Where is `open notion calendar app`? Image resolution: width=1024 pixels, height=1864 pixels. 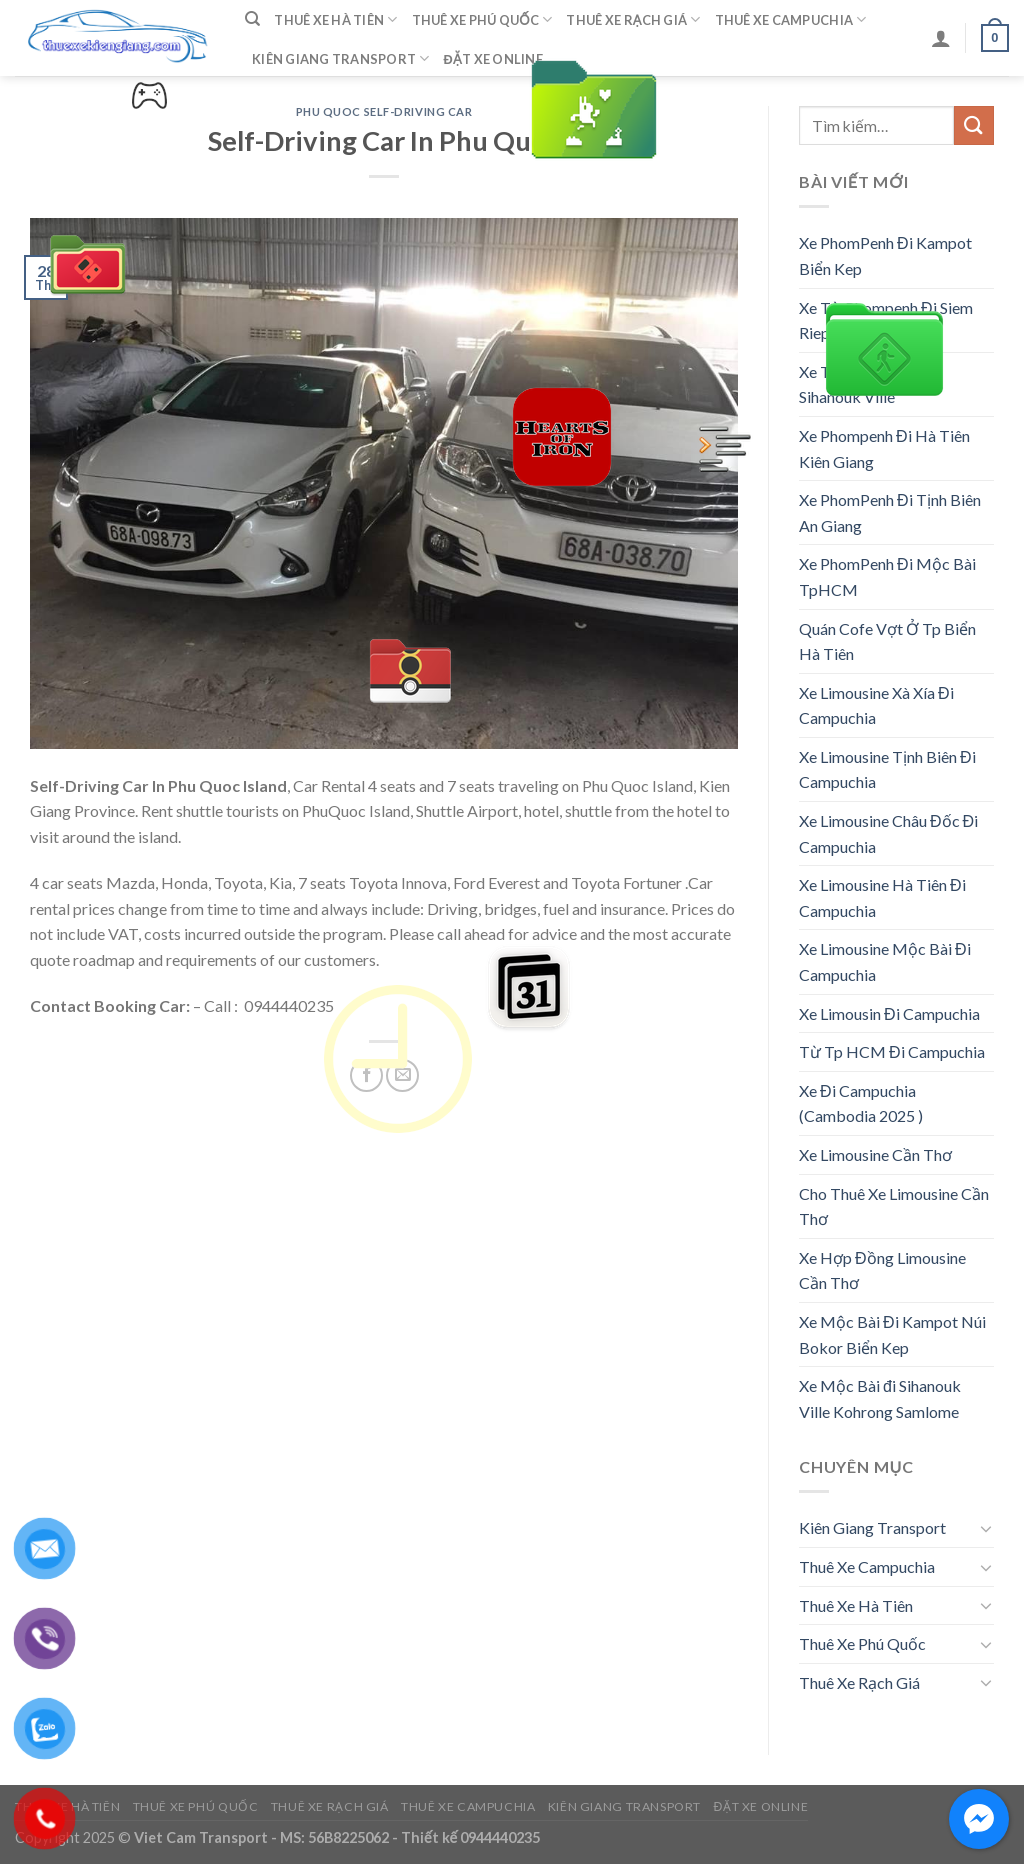 open notion calendar app is located at coordinates (529, 987).